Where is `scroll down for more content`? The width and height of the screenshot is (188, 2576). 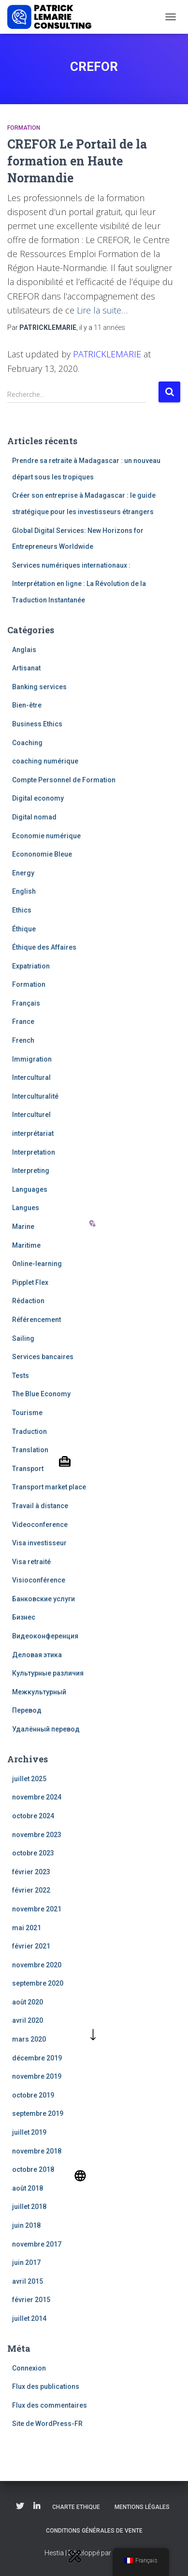 scroll down for more content is located at coordinates (93, 2034).